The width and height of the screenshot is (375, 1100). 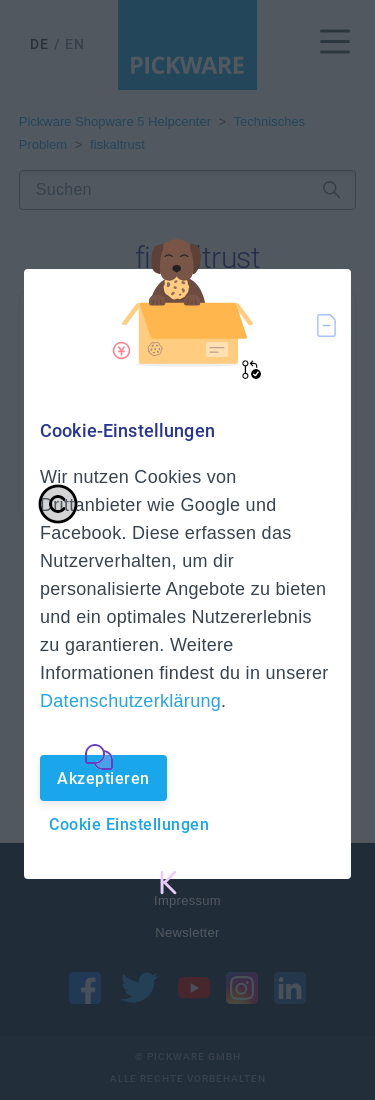 I want to click on alphabetical sorting or navigation shortcut for letter K, so click(x=168, y=882).